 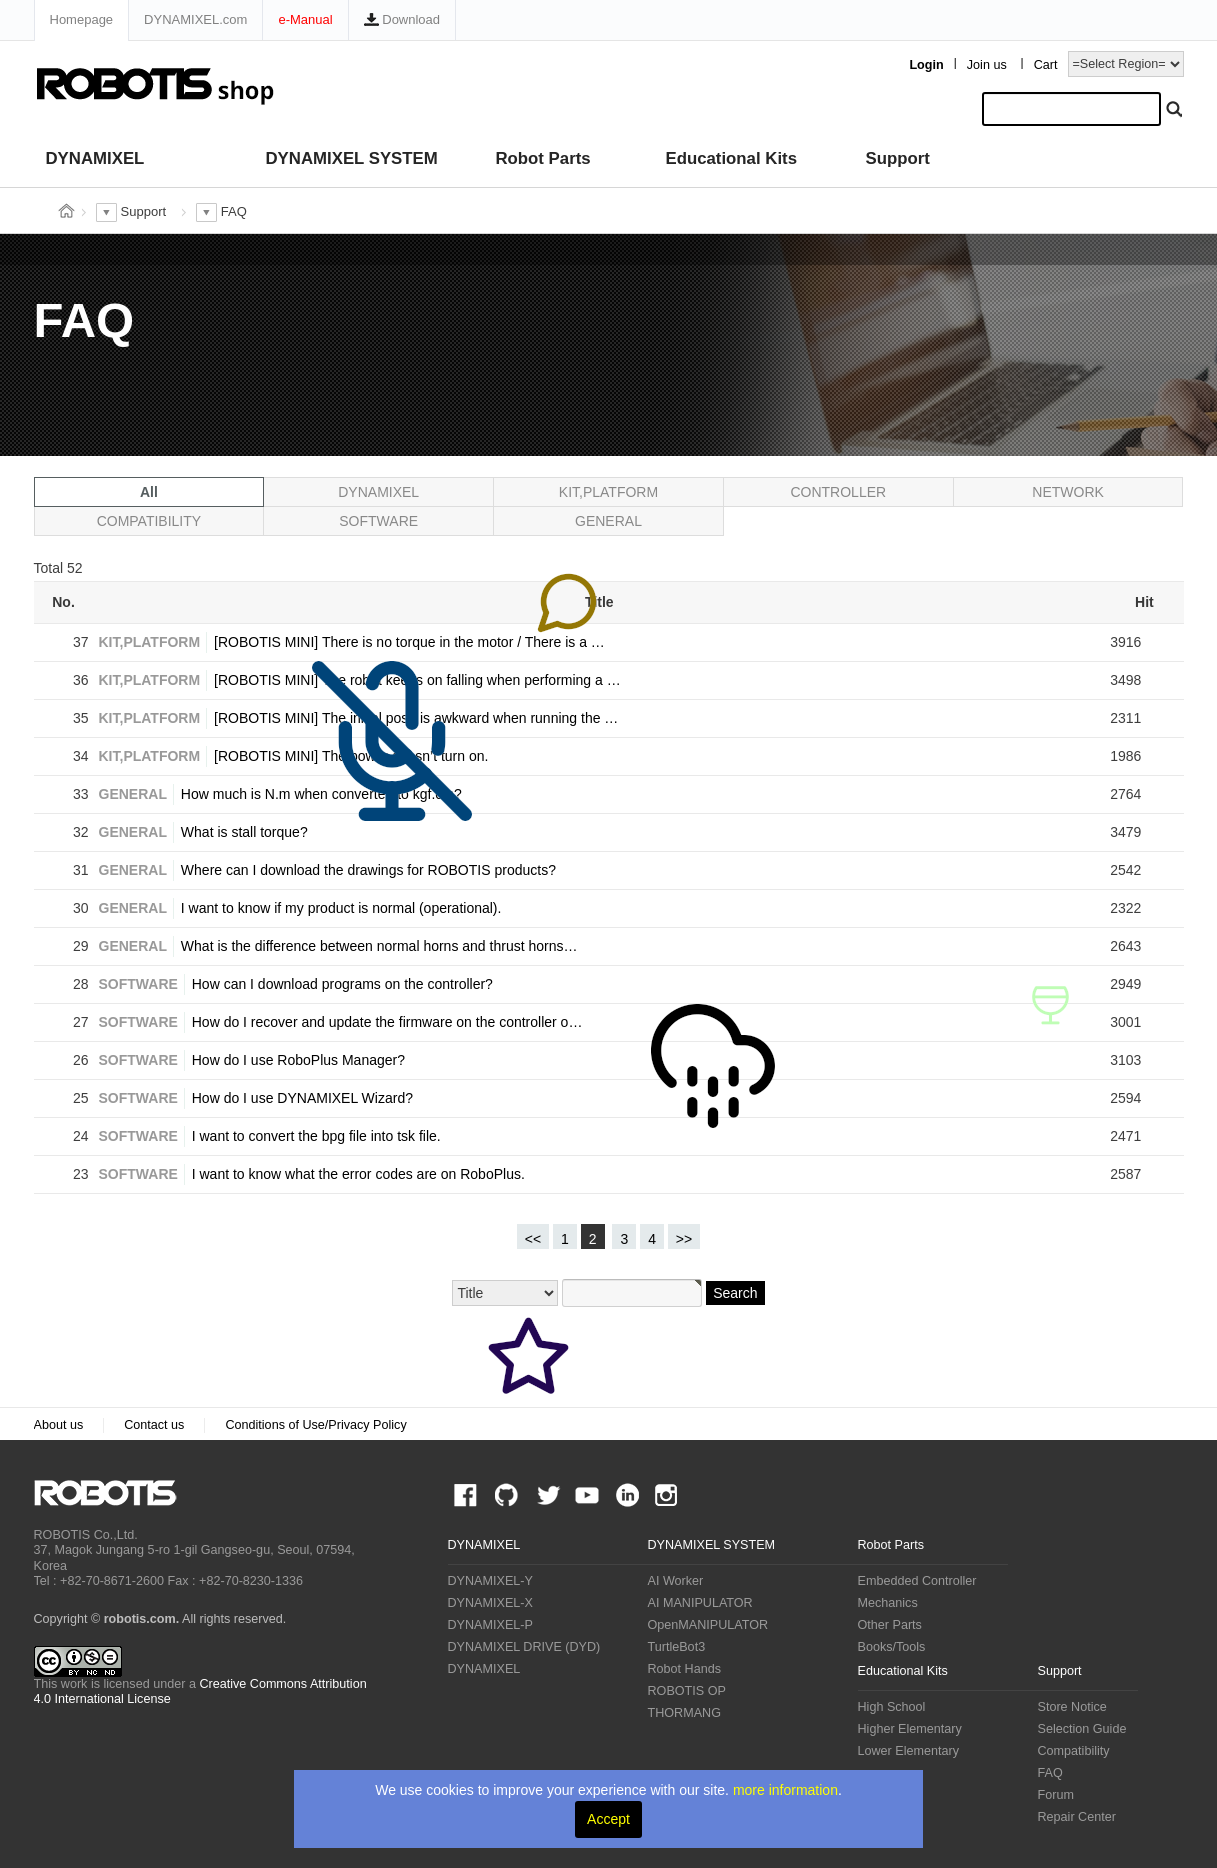 I want to click on mute your microphone, so click(x=392, y=741).